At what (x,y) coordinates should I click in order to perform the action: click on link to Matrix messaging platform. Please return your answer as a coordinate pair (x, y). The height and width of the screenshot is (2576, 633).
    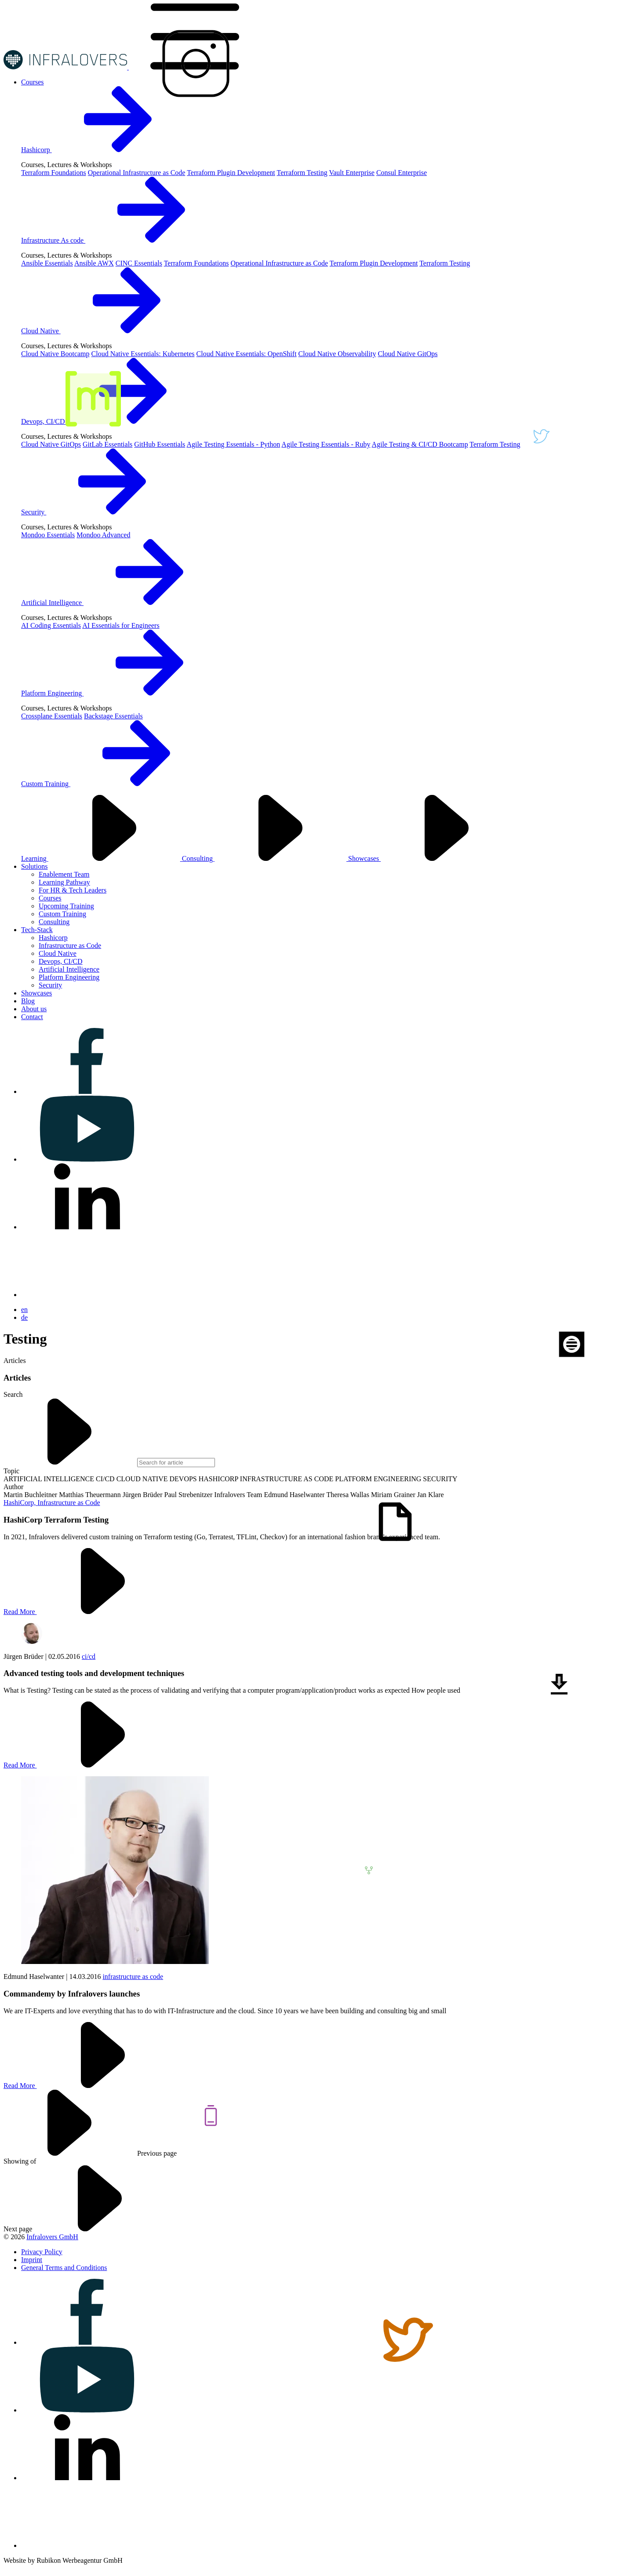
    Looking at the image, I should click on (93, 399).